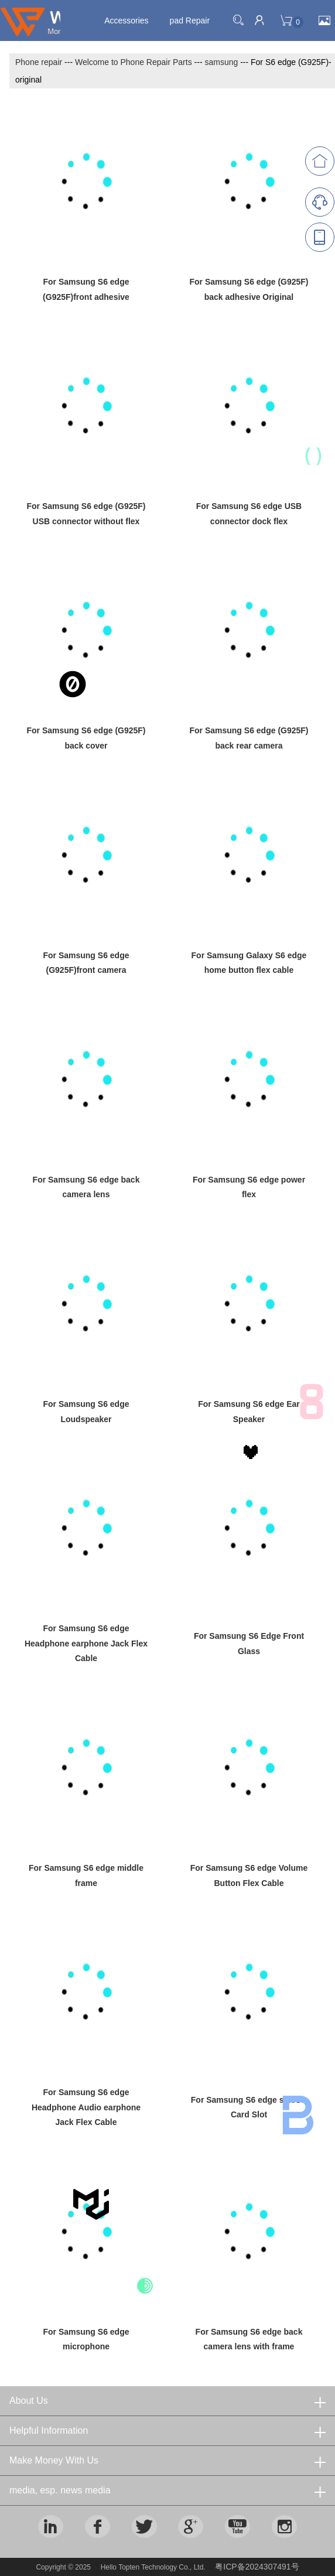 This screenshot has width=335, height=2576. Describe the element at coordinates (73, 684) in the screenshot. I see `indicates content is in the public domain (CC0 license)` at that location.